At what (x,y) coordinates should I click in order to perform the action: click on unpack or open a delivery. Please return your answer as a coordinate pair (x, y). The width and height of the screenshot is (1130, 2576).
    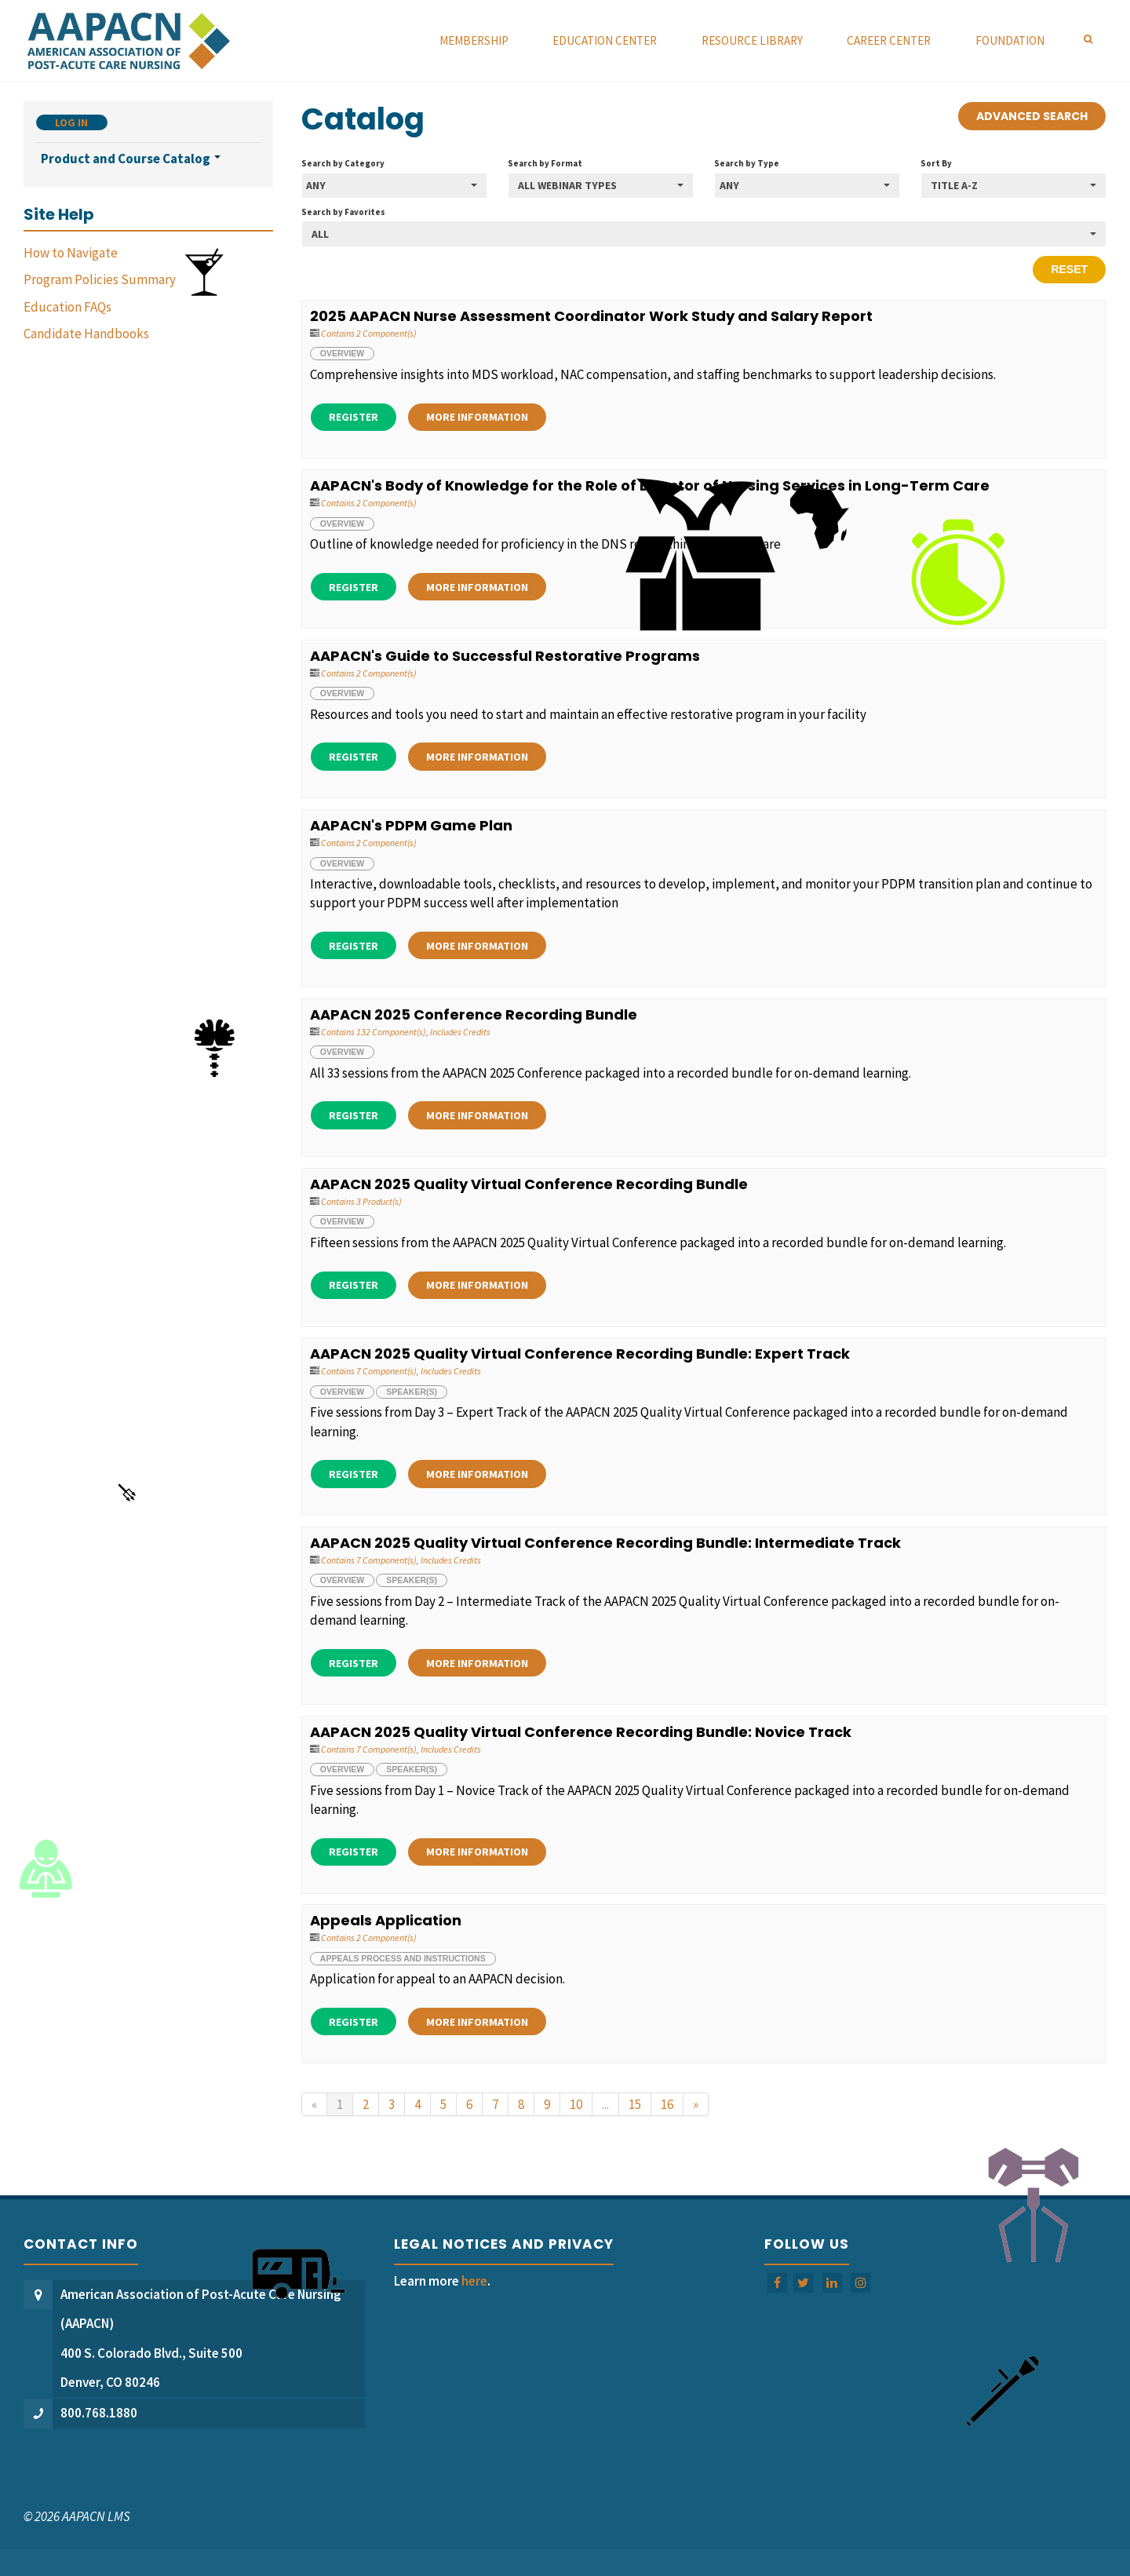
    Looking at the image, I should click on (700, 554).